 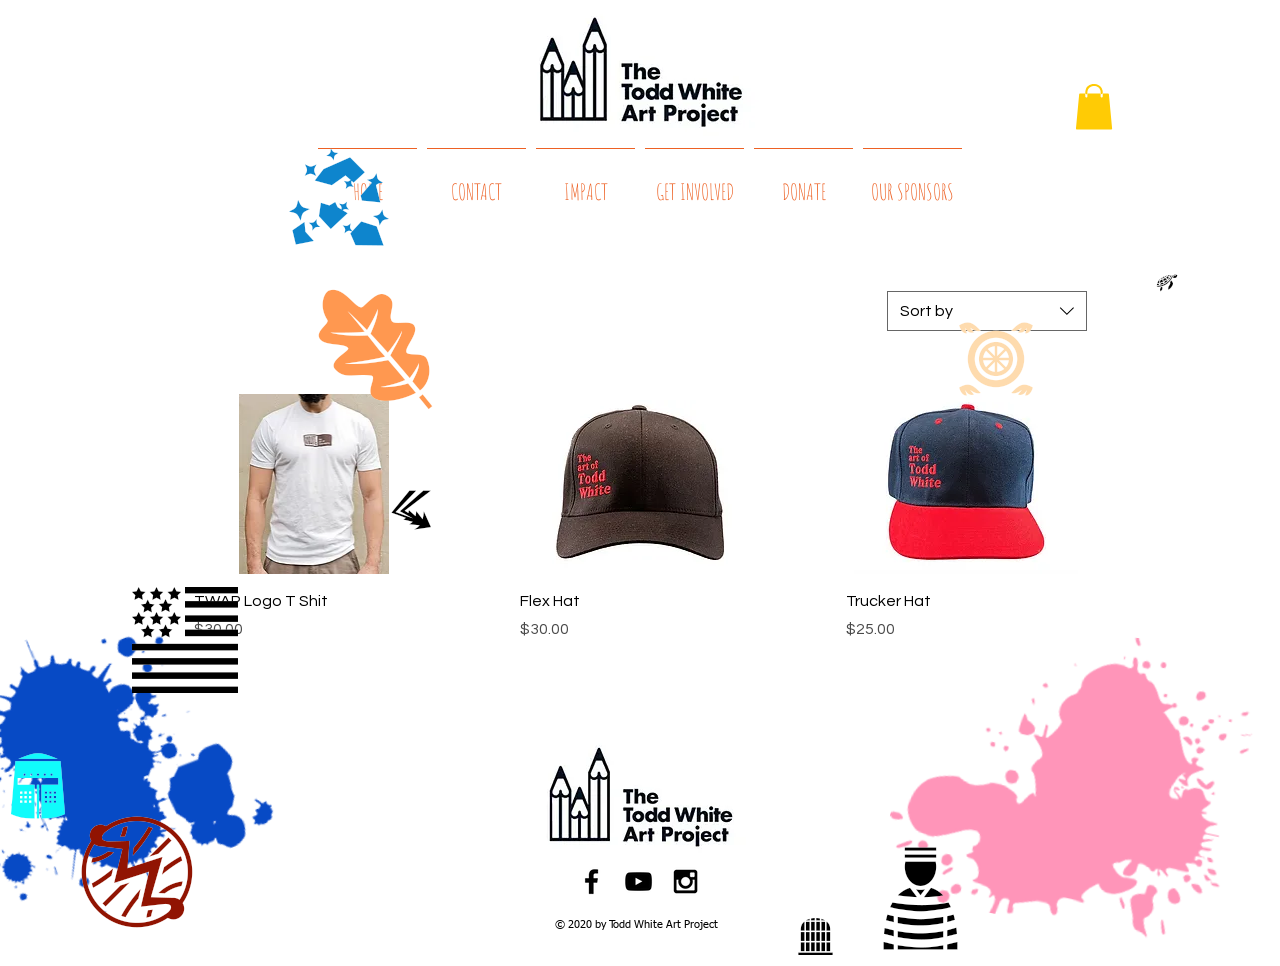 What do you see at coordinates (339, 197) in the screenshot?
I see `in-game currency or gold rewards` at bounding box center [339, 197].